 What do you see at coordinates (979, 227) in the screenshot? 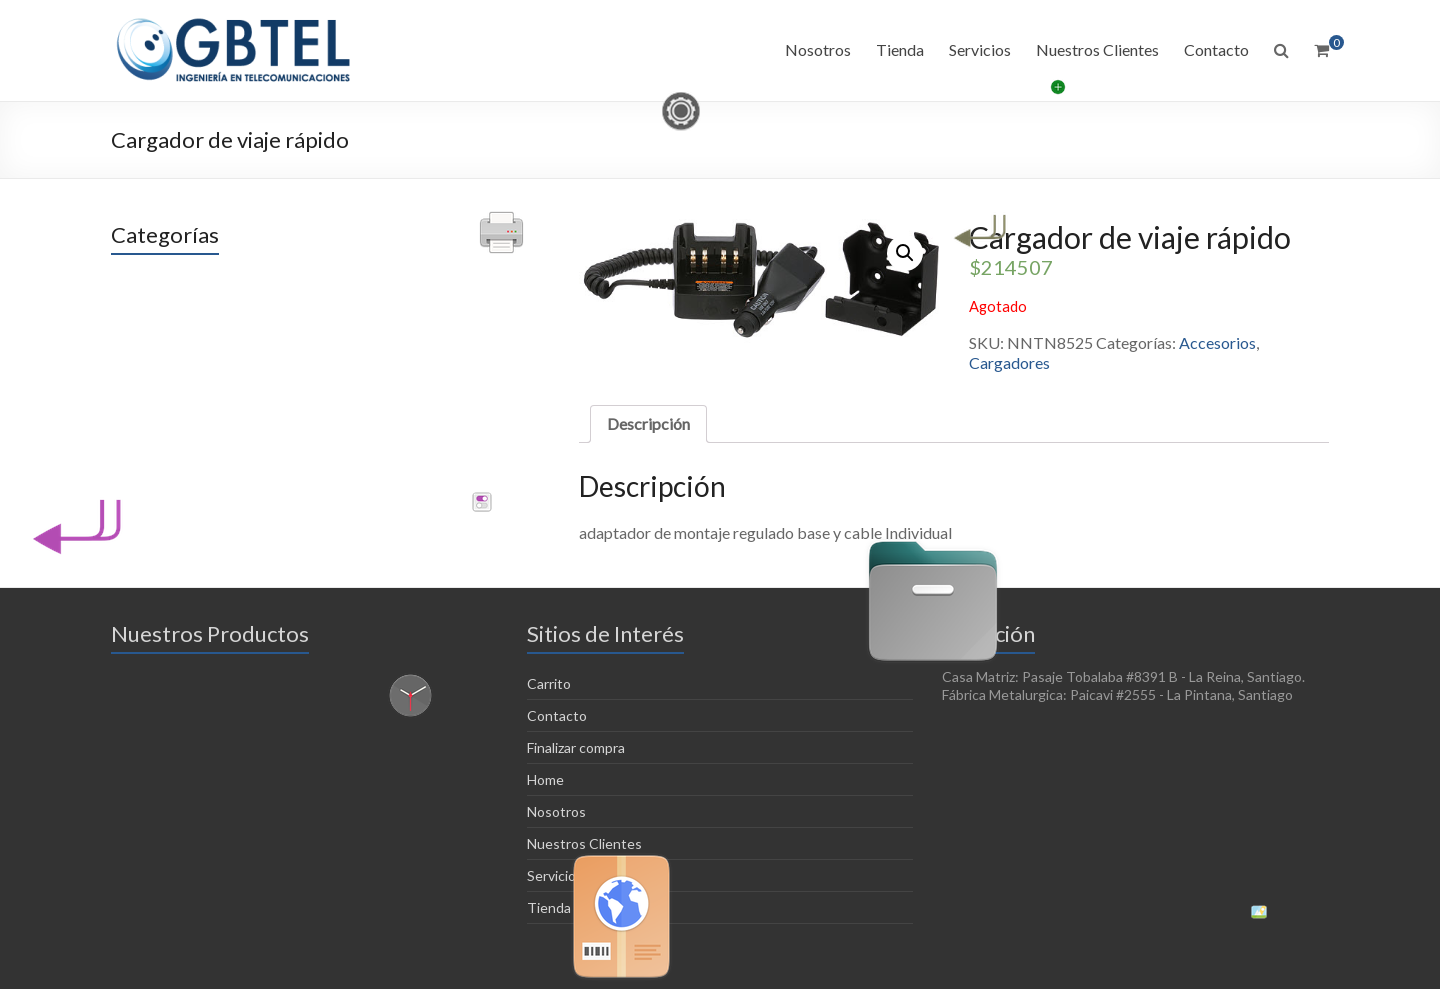
I see `reply to all recipients of an email` at bounding box center [979, 227].